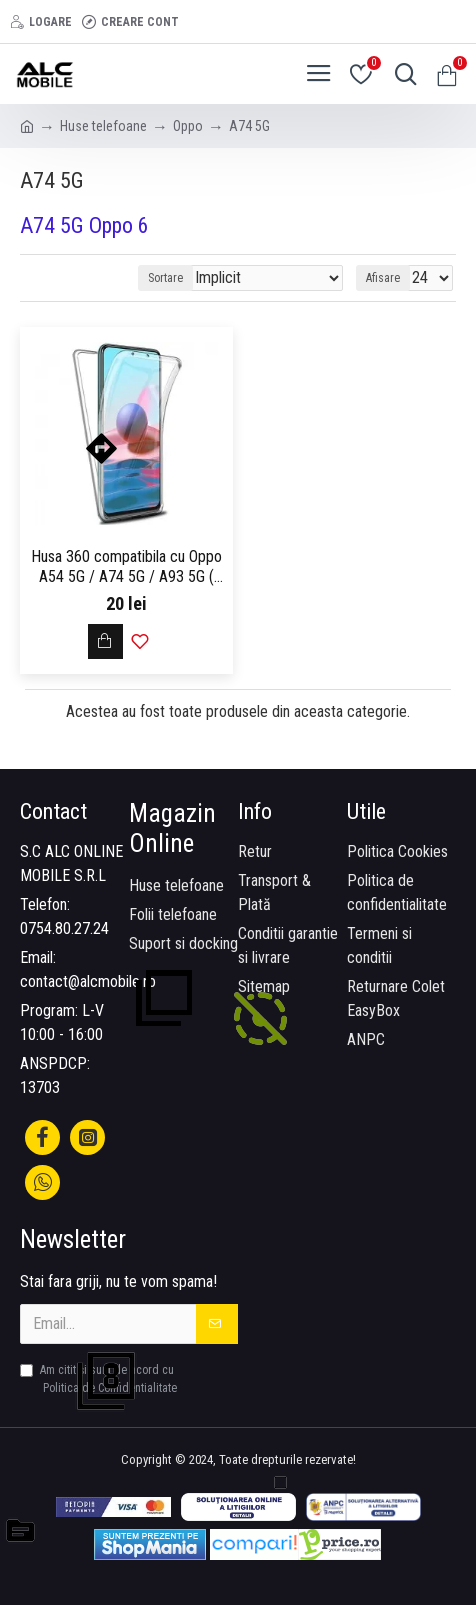 Image resolution: width=476 pixels, height=1605 pixels. What do you see at coordinates (101, 448) in the screenshot?
I see `get directions to a destination` at bounding box center [101, 448].